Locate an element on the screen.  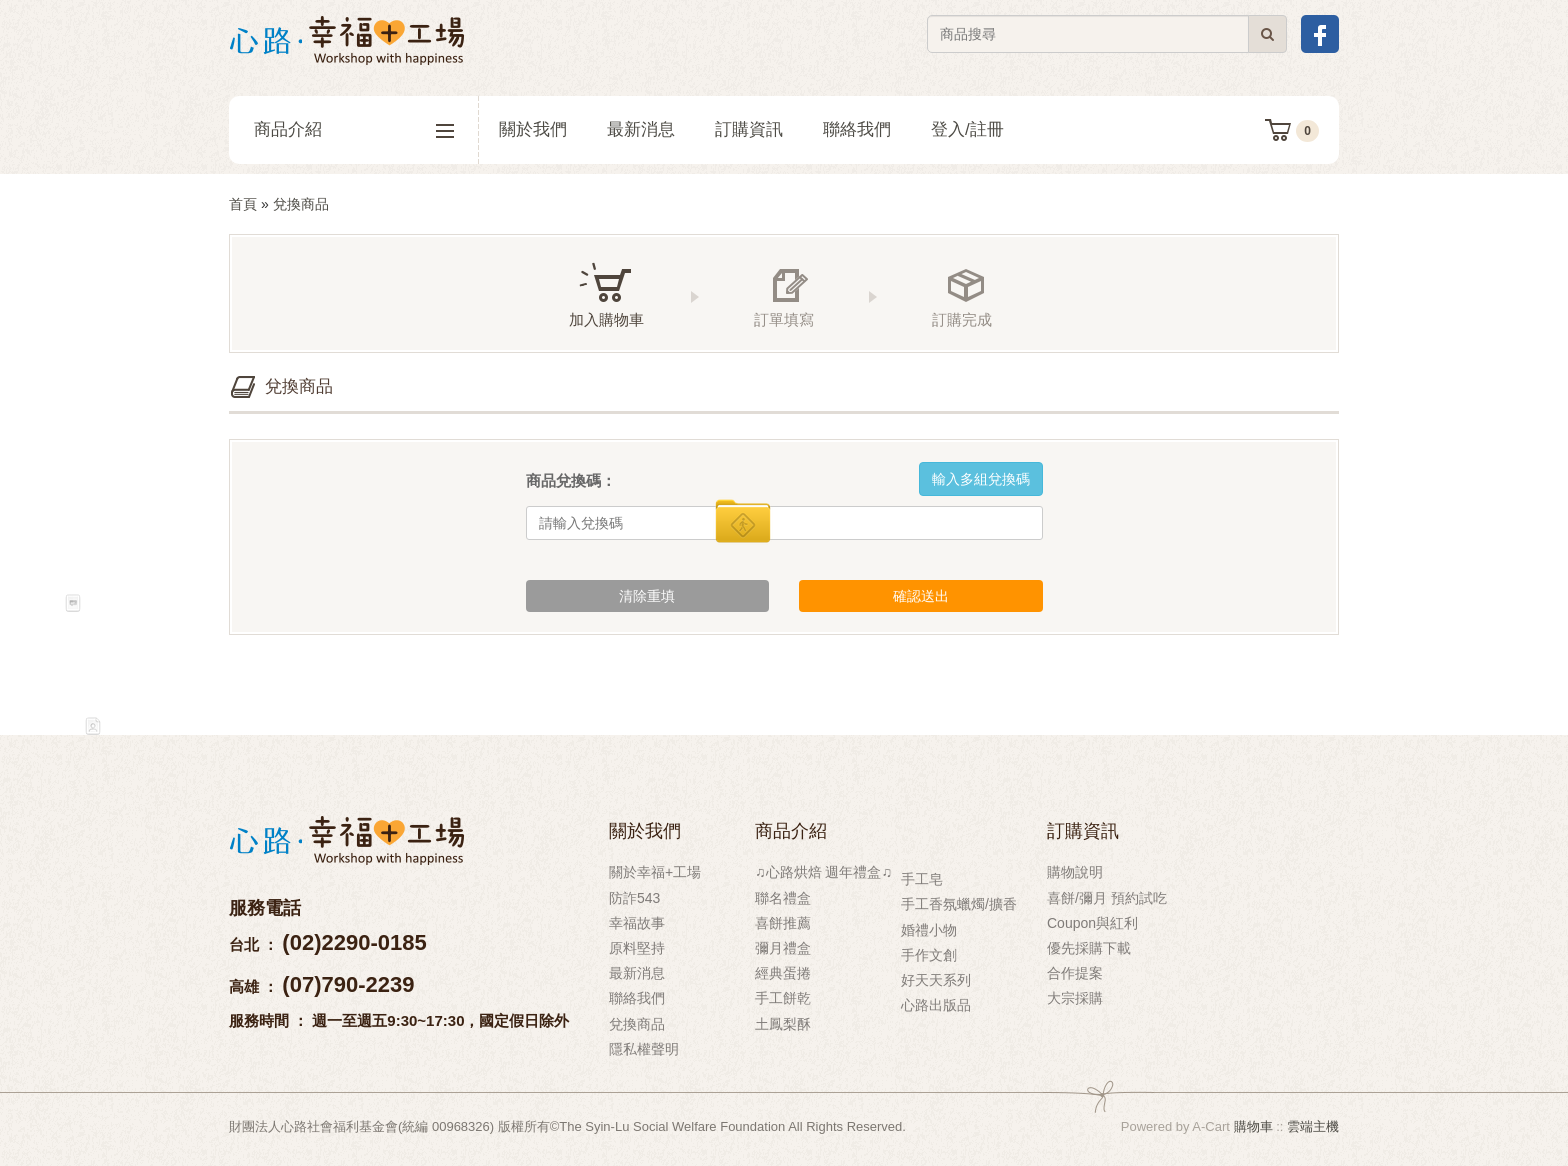
microdvd subtitle file is located at coordinates (73, 603).